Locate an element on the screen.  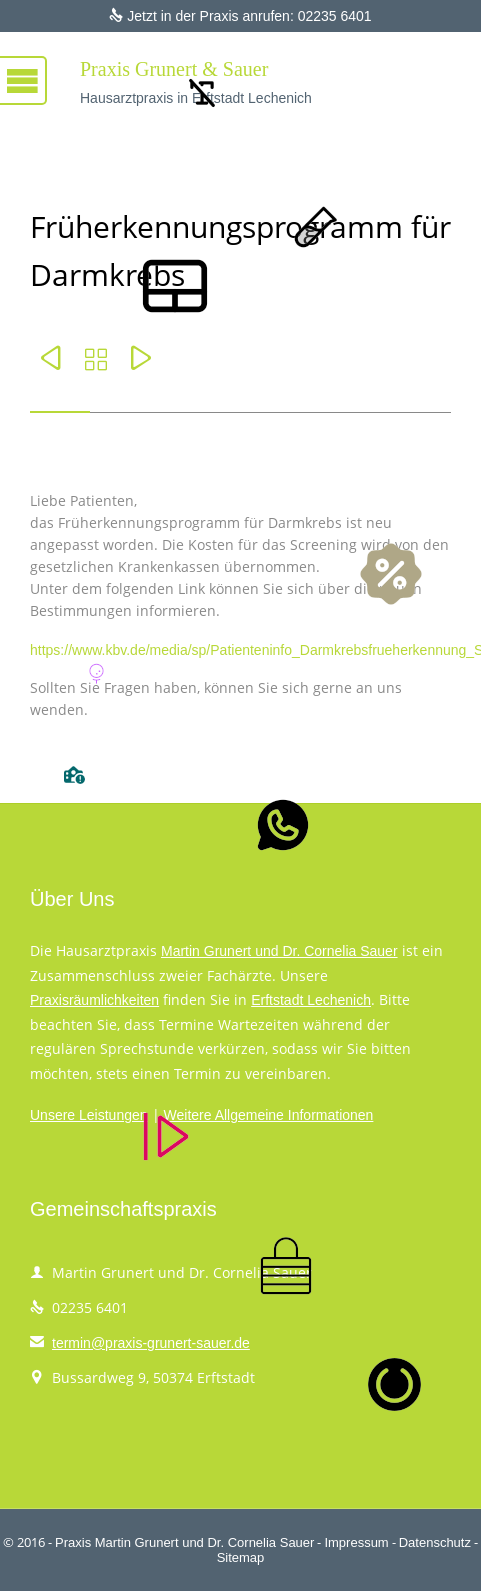
access touchpad settings is located at coordinates (175, 286).